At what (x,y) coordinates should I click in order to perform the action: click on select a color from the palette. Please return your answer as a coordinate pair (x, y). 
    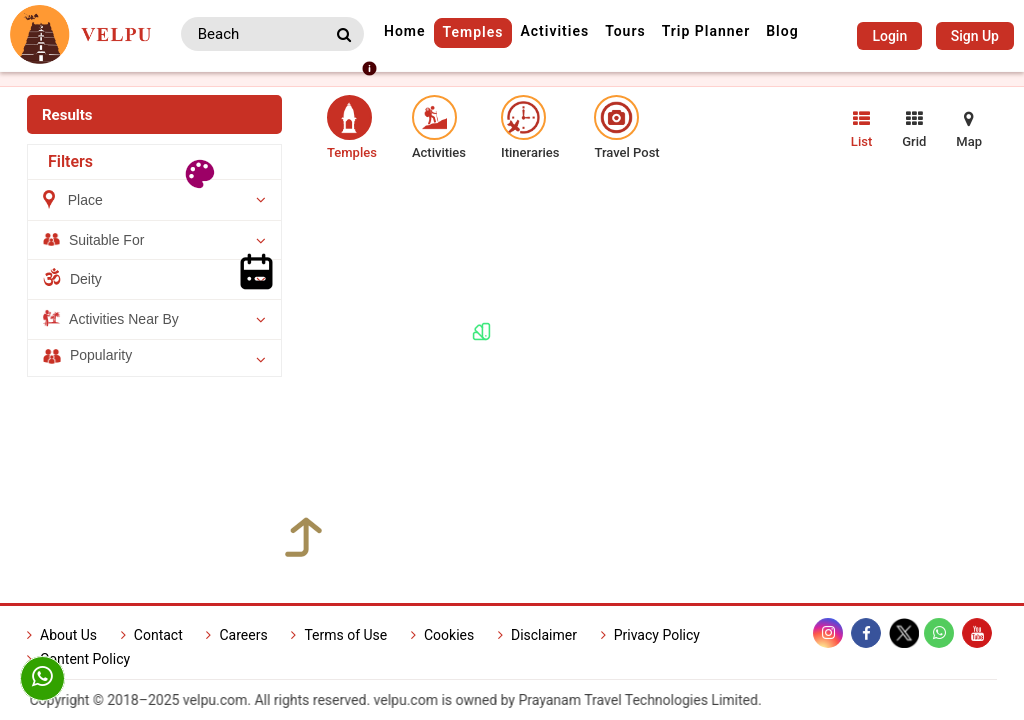
    Looking at the image, I should click on (481, 331).